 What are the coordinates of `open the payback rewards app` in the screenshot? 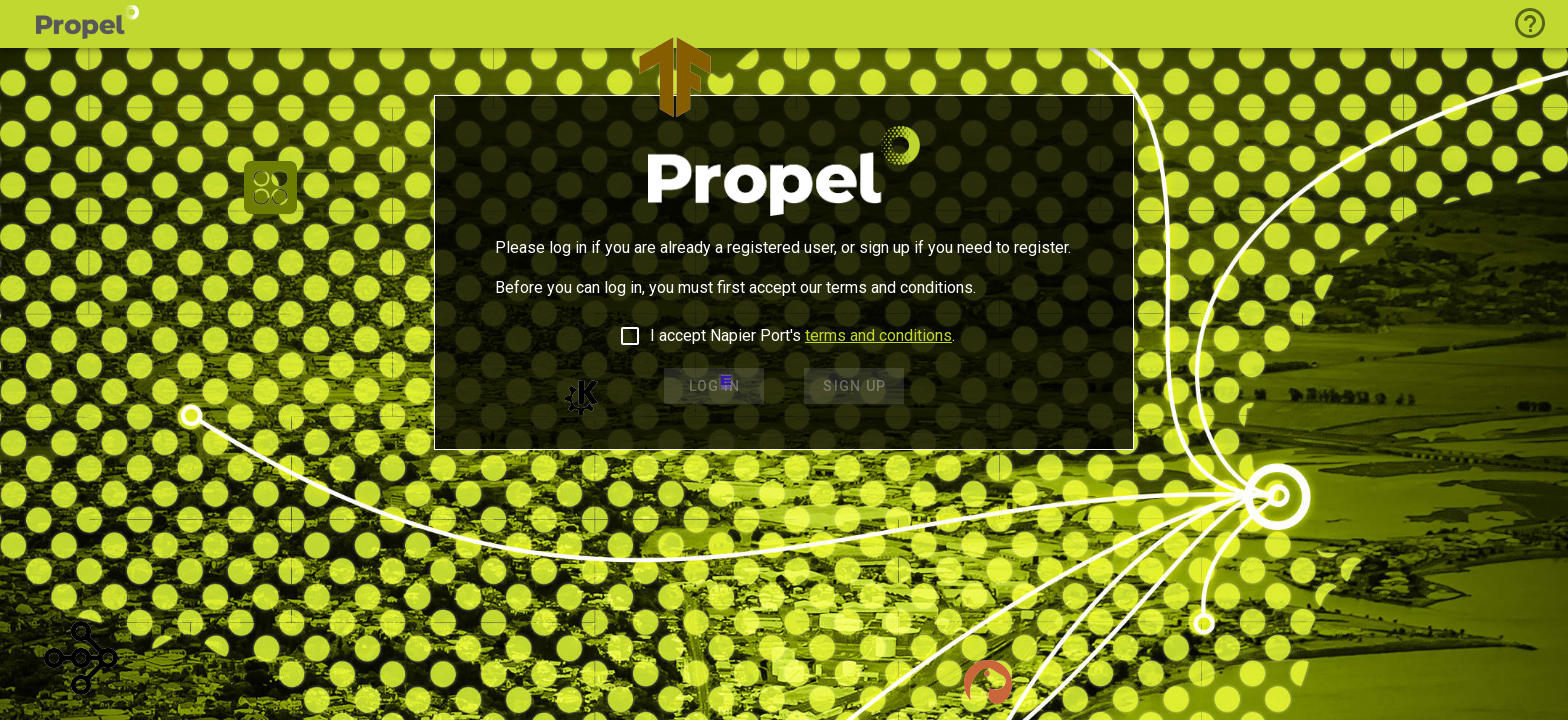 It's located at (270, 187).